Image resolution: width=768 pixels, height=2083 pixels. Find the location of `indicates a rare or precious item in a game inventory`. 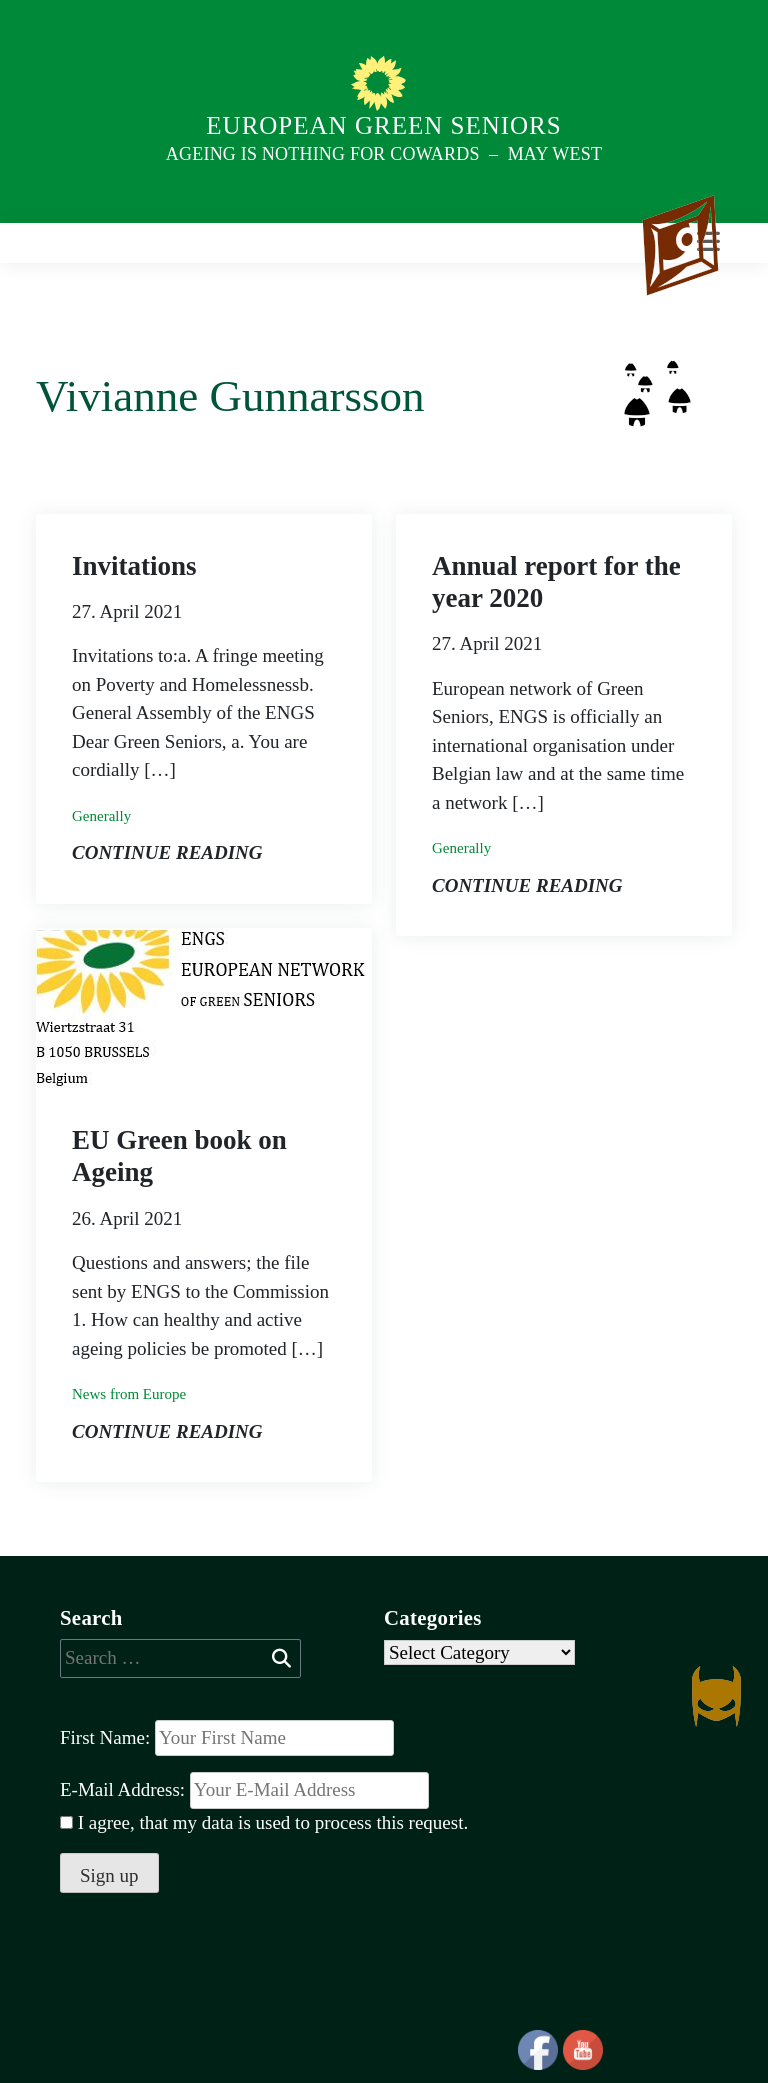

indicates a rare or precious item in a game inventory is located at coordinates (680, 245).